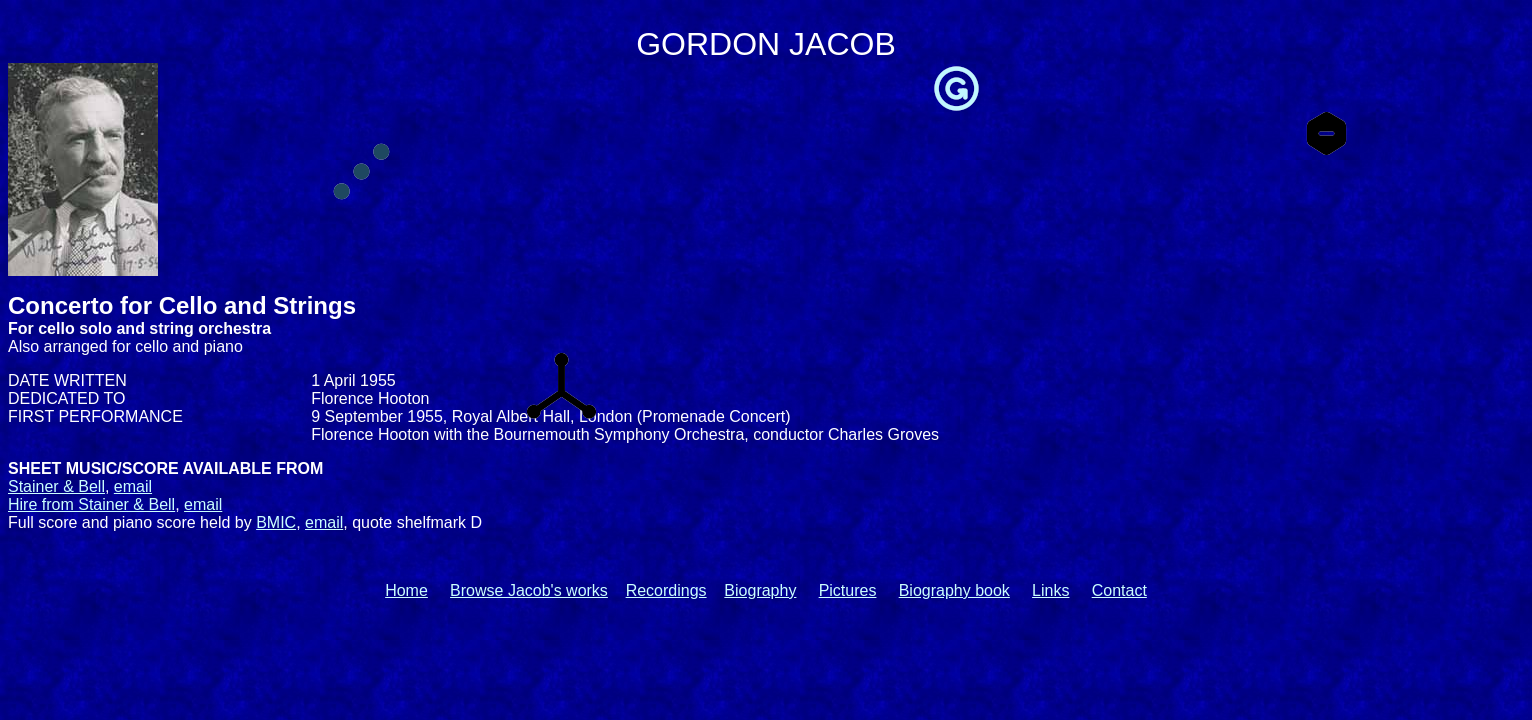 The width and height of the screenshot is (1532, 720). What do you see at coordinates (561, 387) in the screenshot?
I see `access 3D transform or manipulation tools` at bounding box center [561, 387].